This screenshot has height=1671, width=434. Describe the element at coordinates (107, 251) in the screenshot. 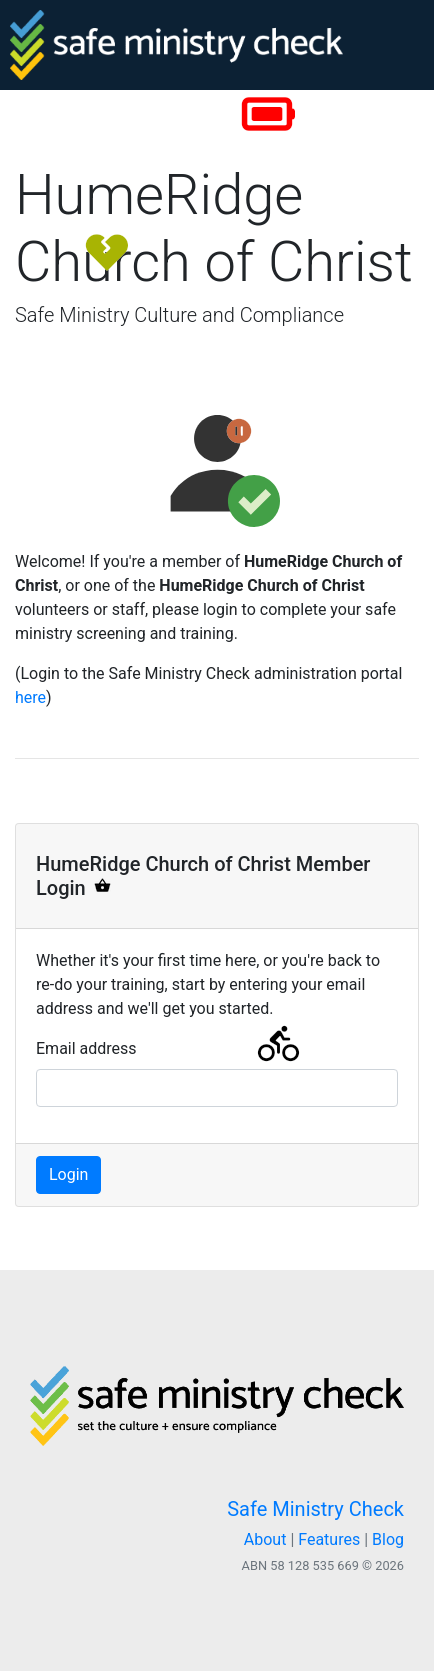

I see `unlike or remove from favorites` at that location.